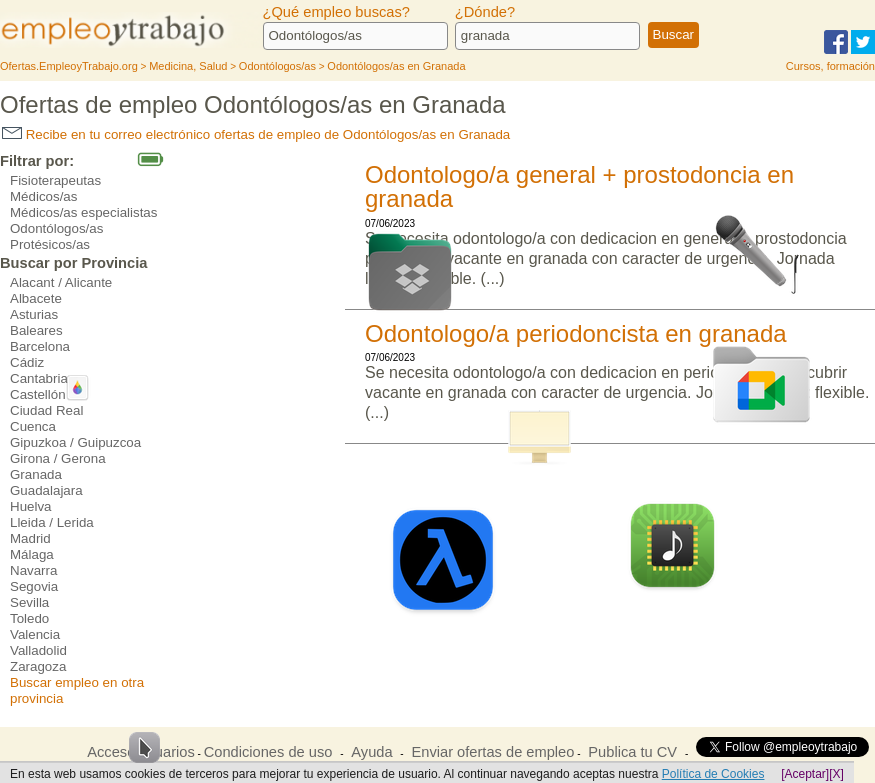 The width and height of the screenshot is (875, 783). What do you see at coordinates (443, 560) in the screenshot?
I see `launch half-life: blue shift game` at bounding box center [443, 560].